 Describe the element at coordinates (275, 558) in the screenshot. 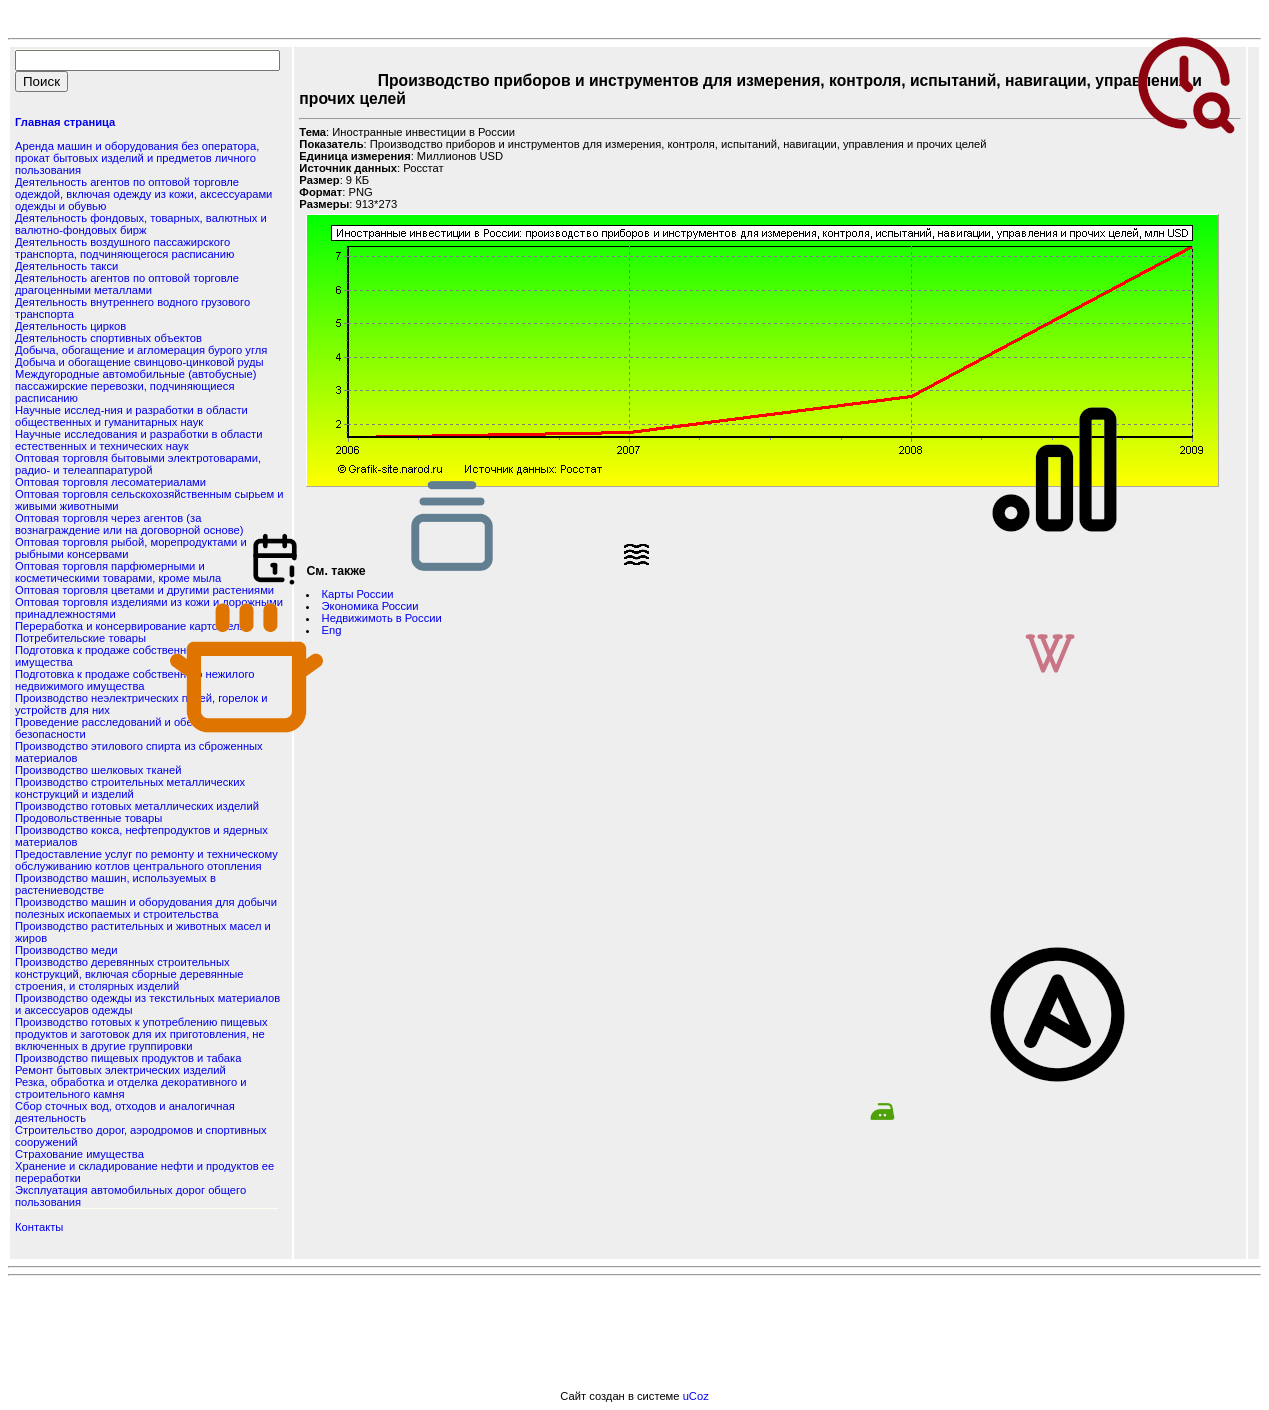

I see `calendar event requiring attention` at that location.